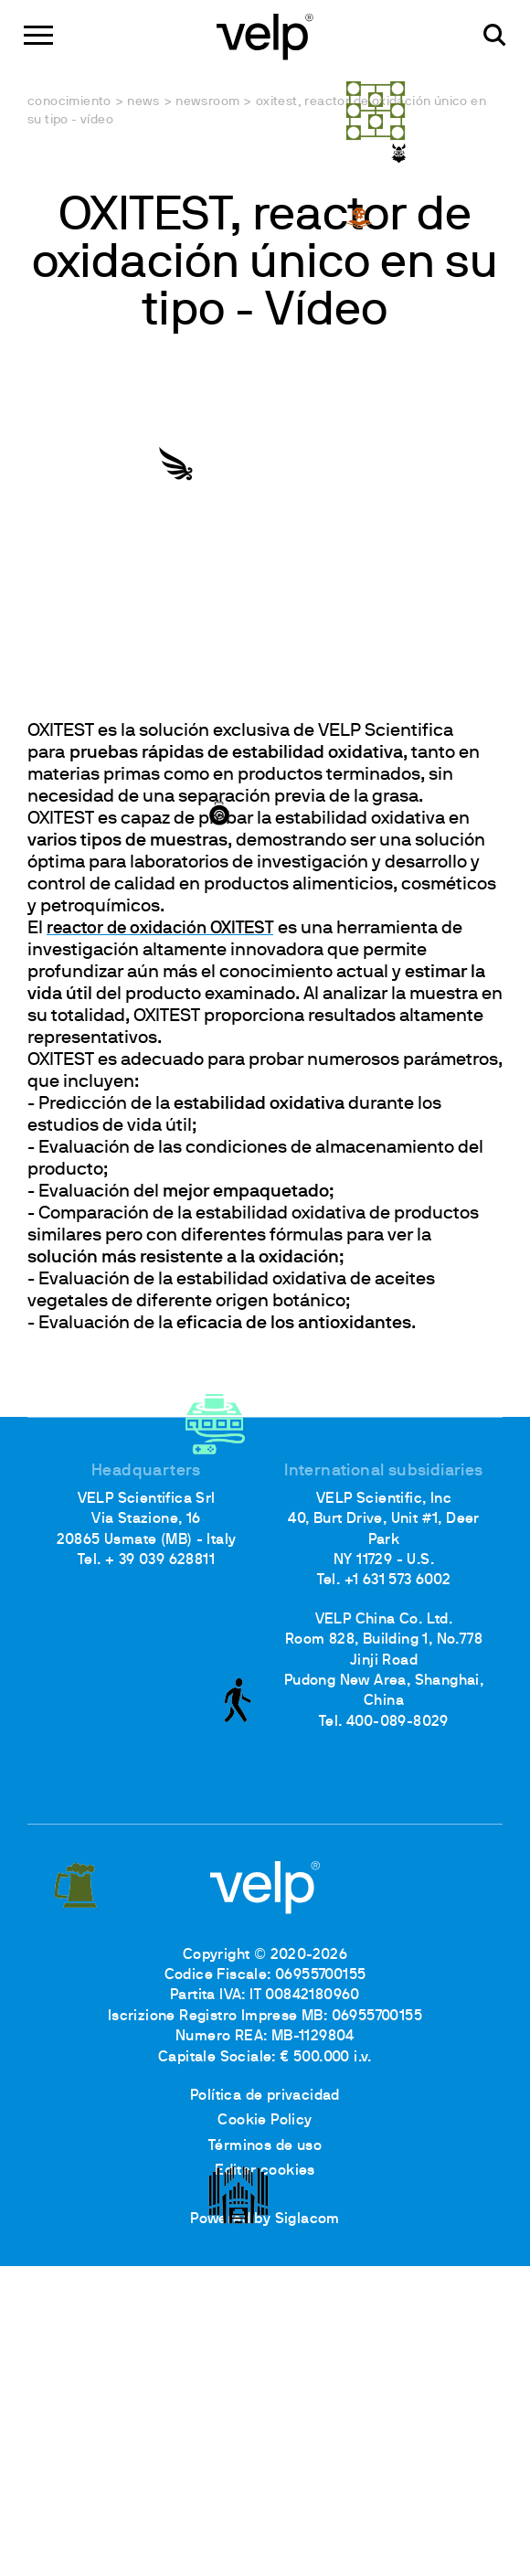  Describe the element at coordinates (214, 1422) in the screenshot. I see `access gaming features or game center` at that location.